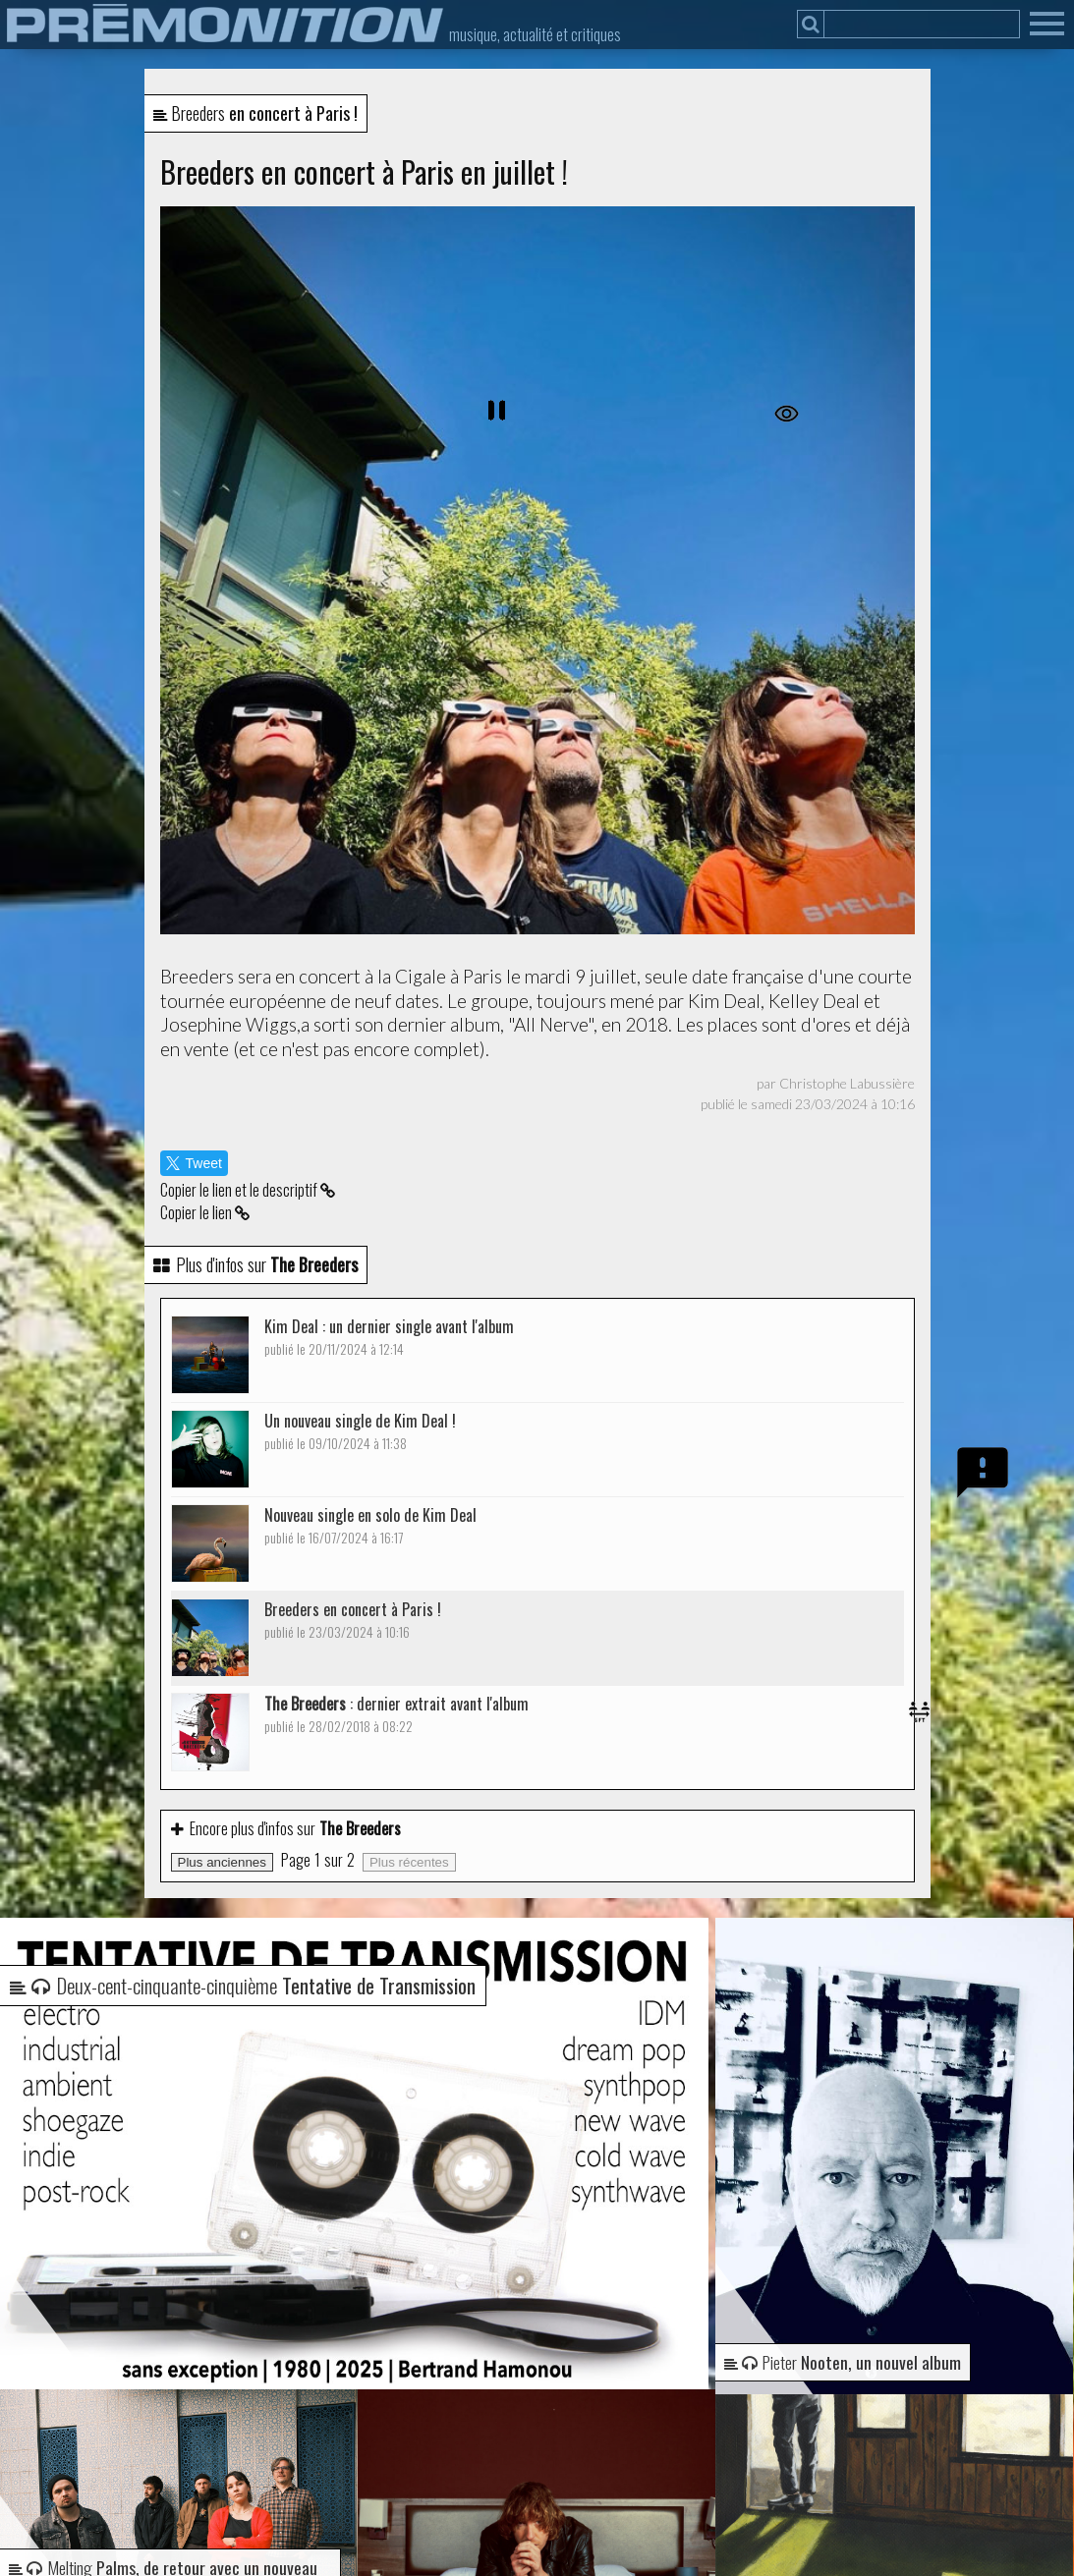 The width and height of the screenshot is (1074, 2576). What do you see at coordinates (496, 410) in the screenshot?
I see `pause media playback` at bounding box center [496, 410].